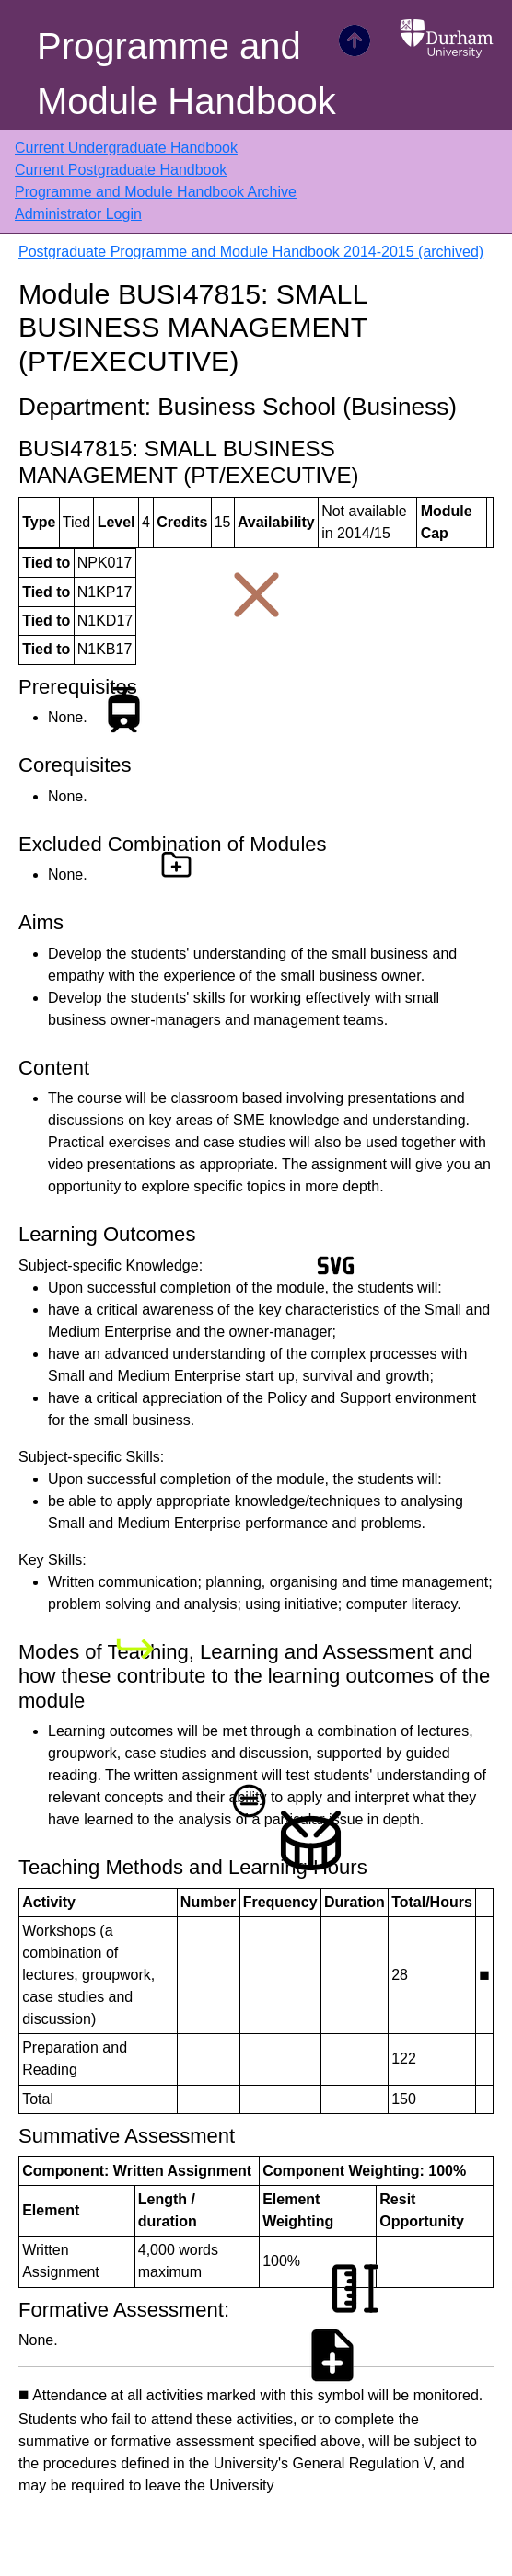 The image size is (512, 2576). I want to click on close the current window or dialog, so click(256, 594).